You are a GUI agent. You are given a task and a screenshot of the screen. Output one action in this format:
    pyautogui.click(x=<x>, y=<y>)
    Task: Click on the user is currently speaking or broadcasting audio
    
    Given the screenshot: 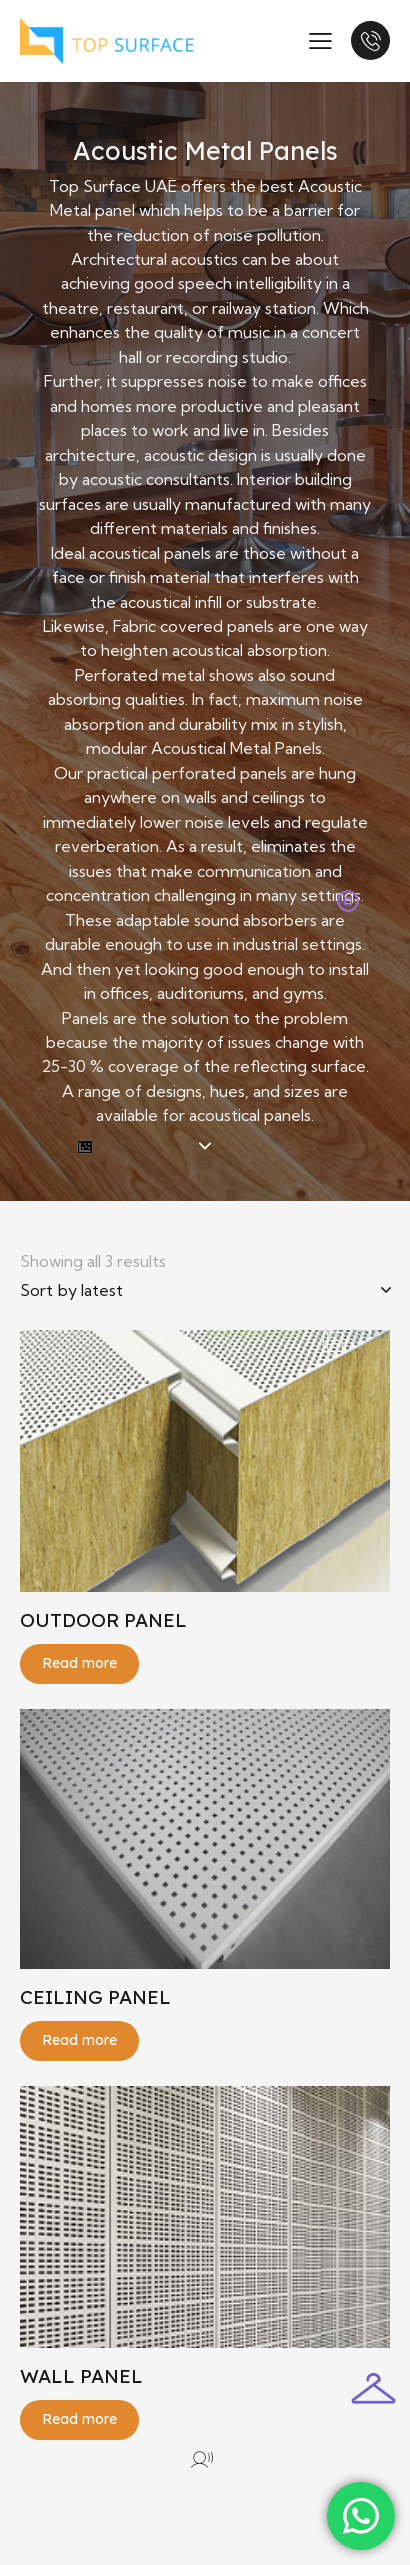 What is the action you would take?
    pyautogui.click(x=201, y=2459)
    